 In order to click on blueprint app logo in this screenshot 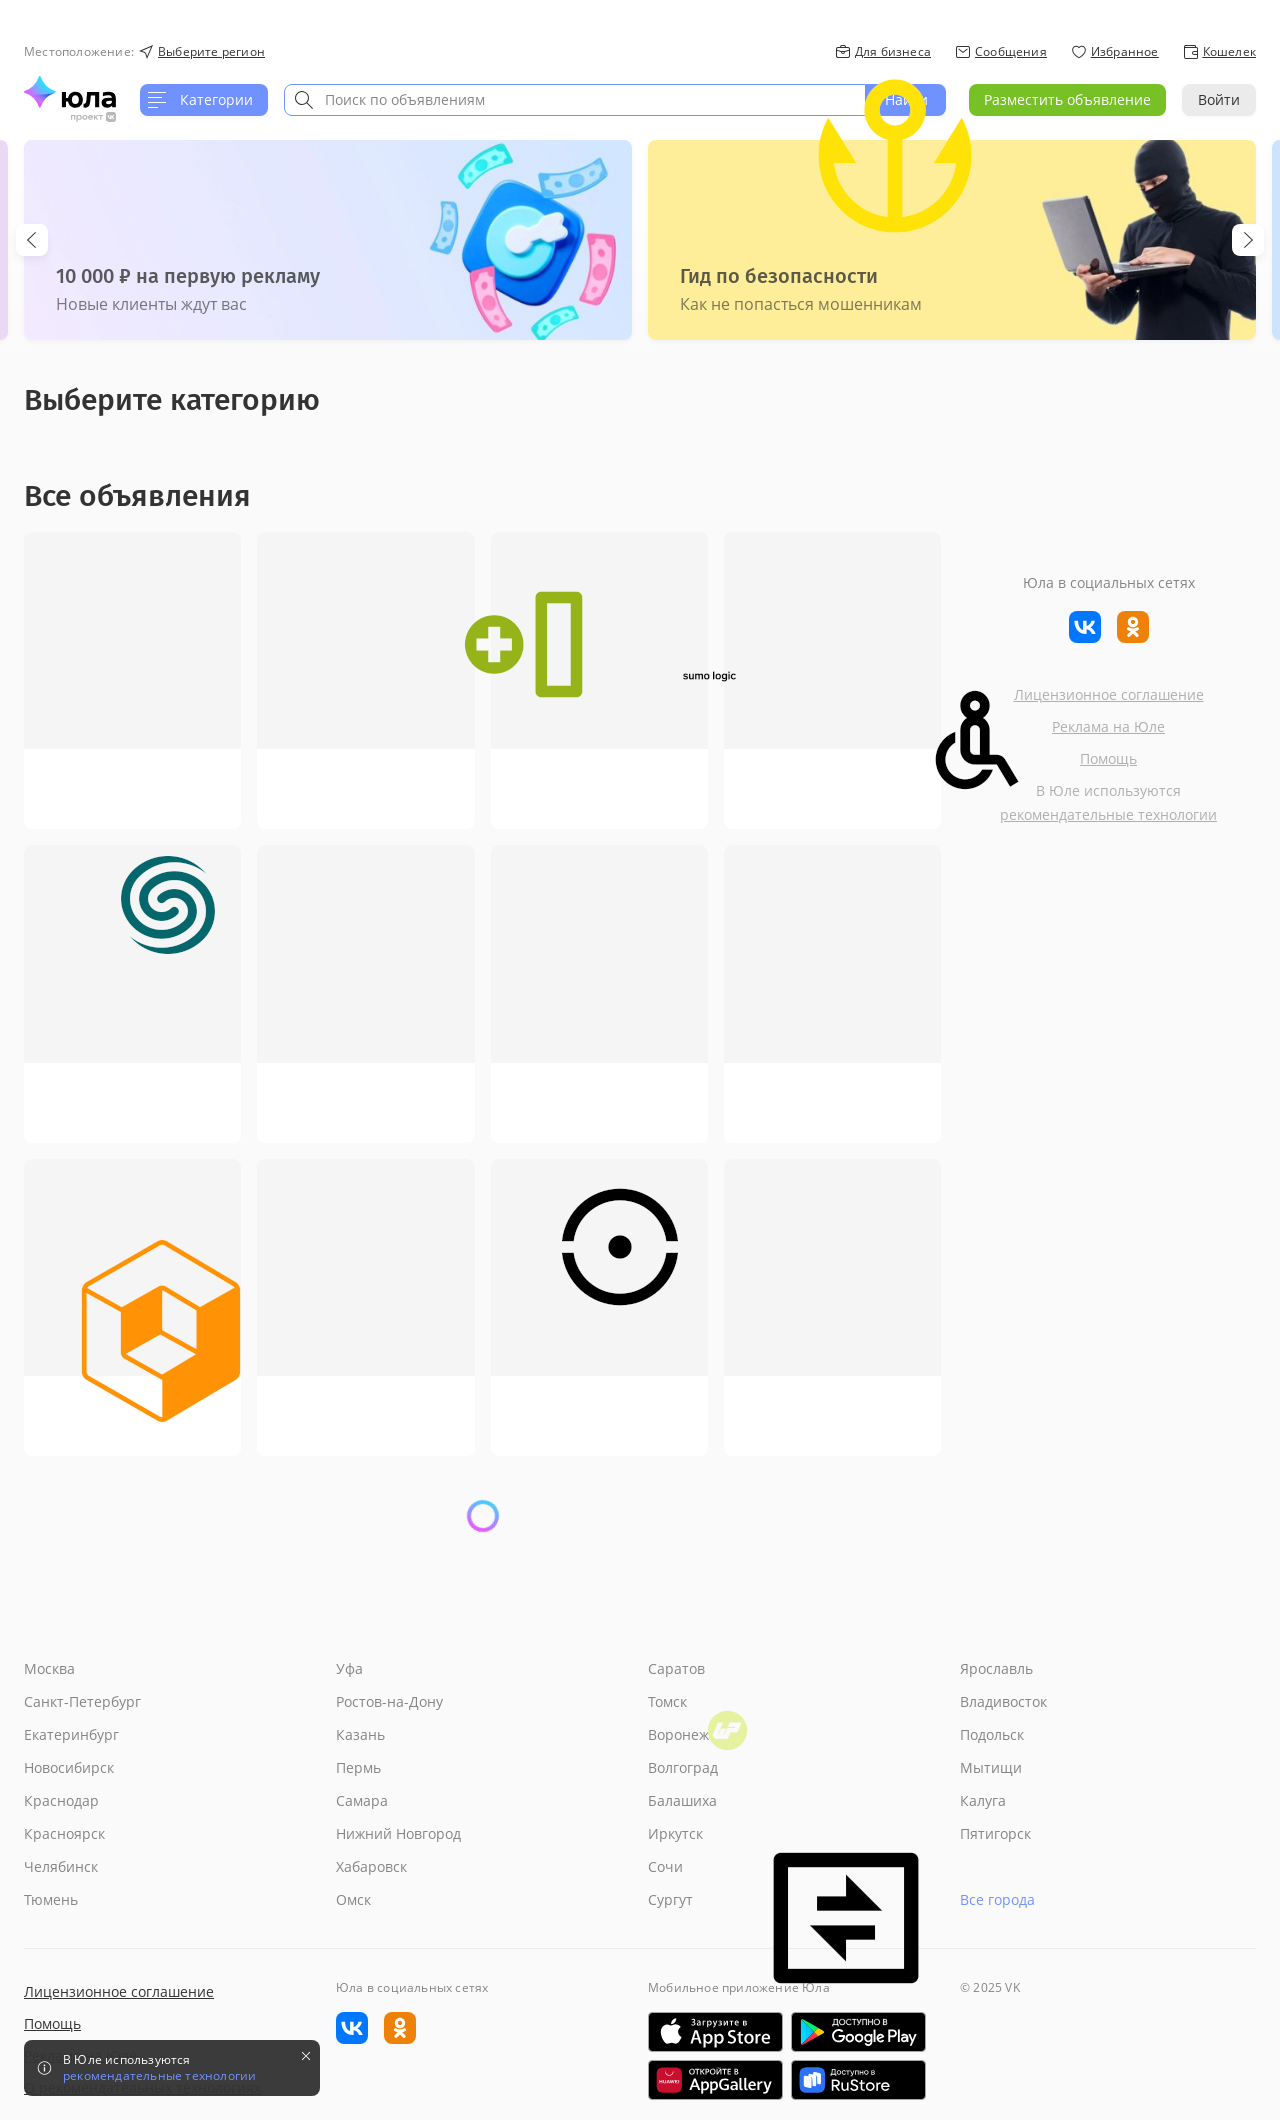, I will do `click(161, 1331)`.